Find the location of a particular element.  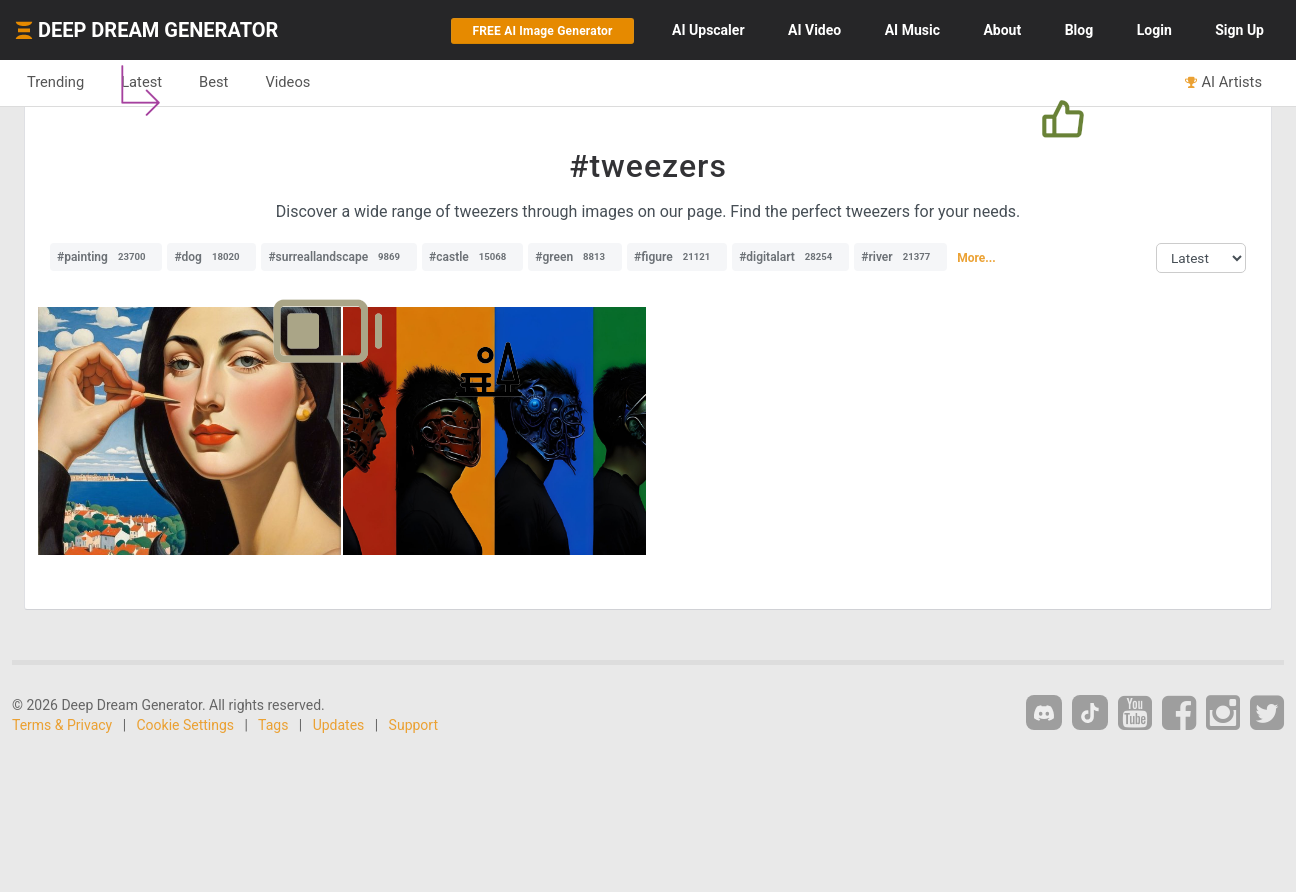

like or approve a post is located at coordinates (1063, 121).